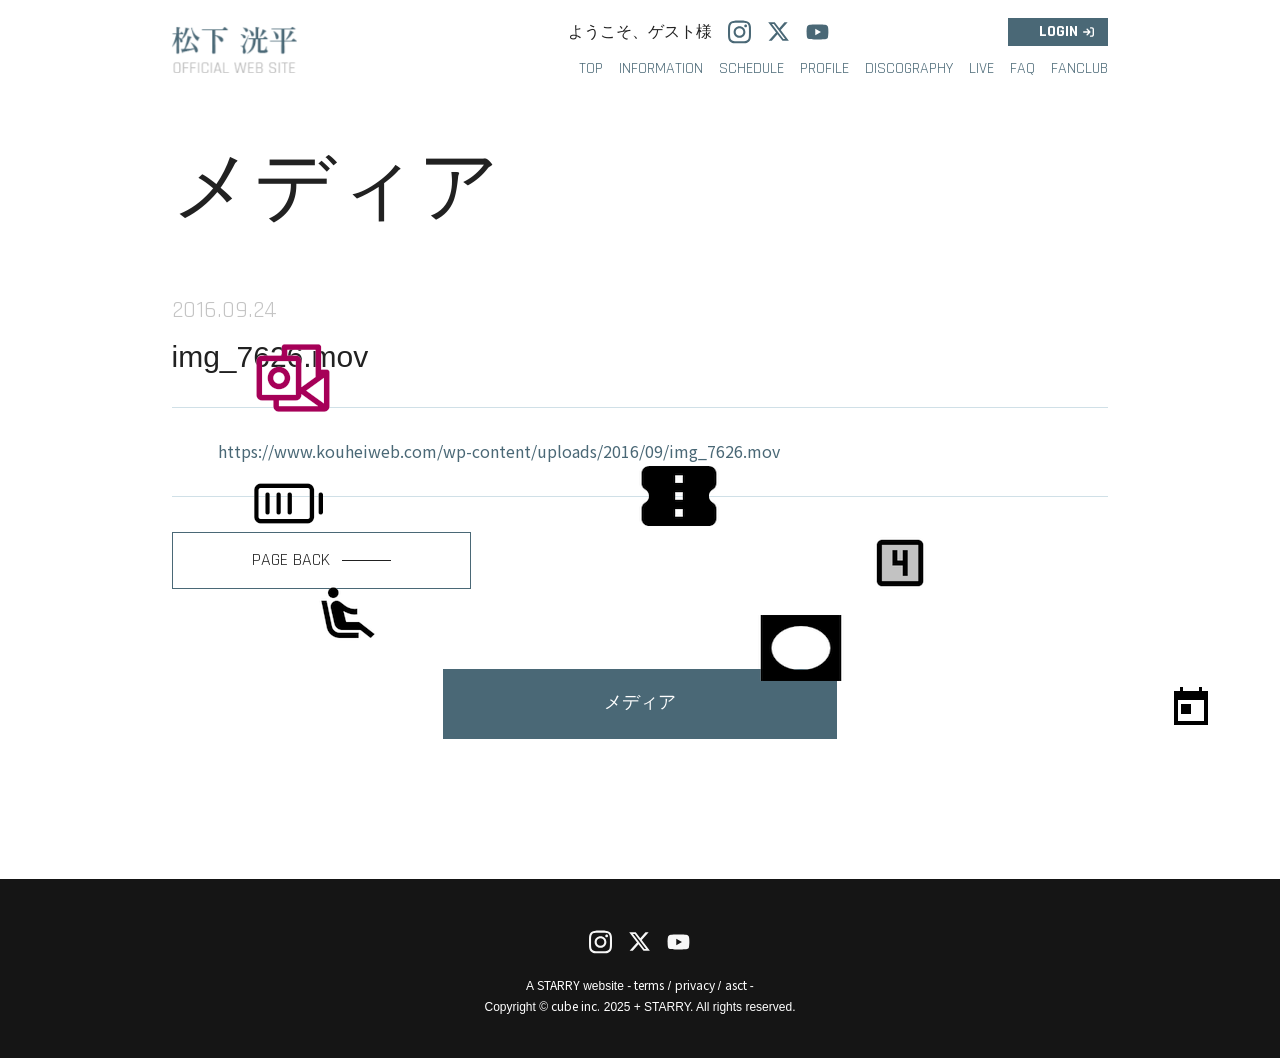 The image size is (1280, 1058). Describe the element at coordinates (287, 503) in the screenshot. I see `indicates high battery level` at that location.